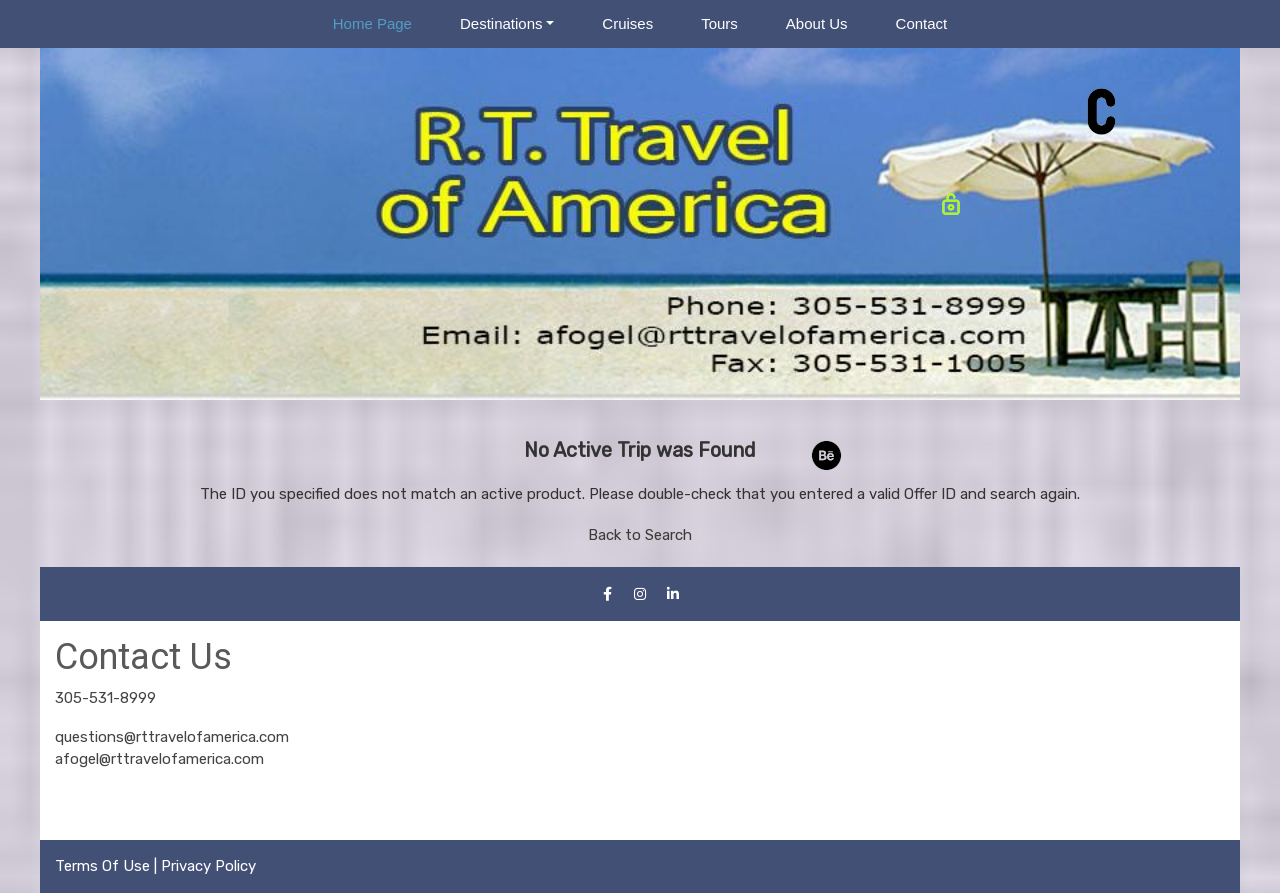 The image size is (1280, 893). Describe the element at coordinates (1101, 111) in the screenshot. I see `indicates a "C" grade or rating` at that location.